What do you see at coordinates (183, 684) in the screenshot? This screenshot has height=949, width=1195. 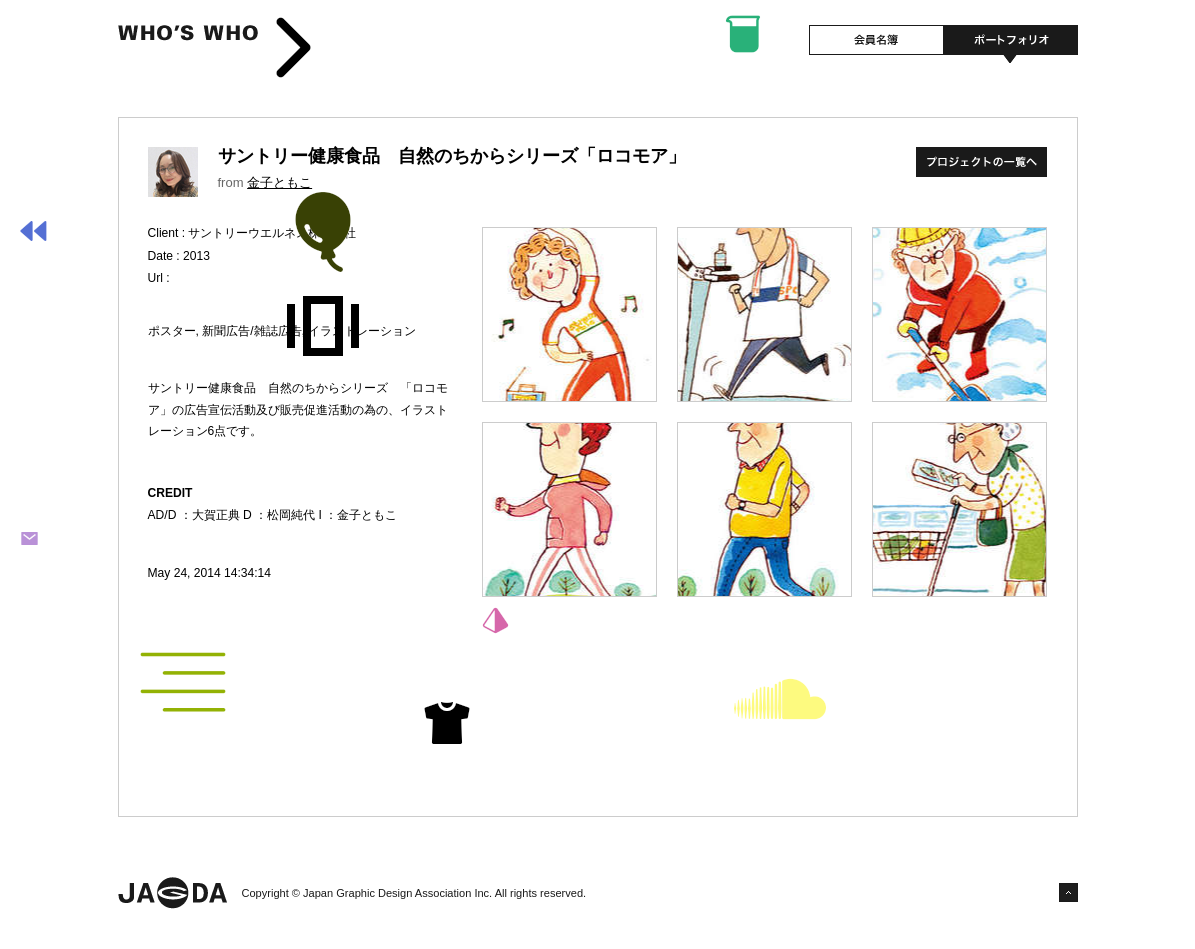 I see `align text to the right` at bounding box center [183, 684].